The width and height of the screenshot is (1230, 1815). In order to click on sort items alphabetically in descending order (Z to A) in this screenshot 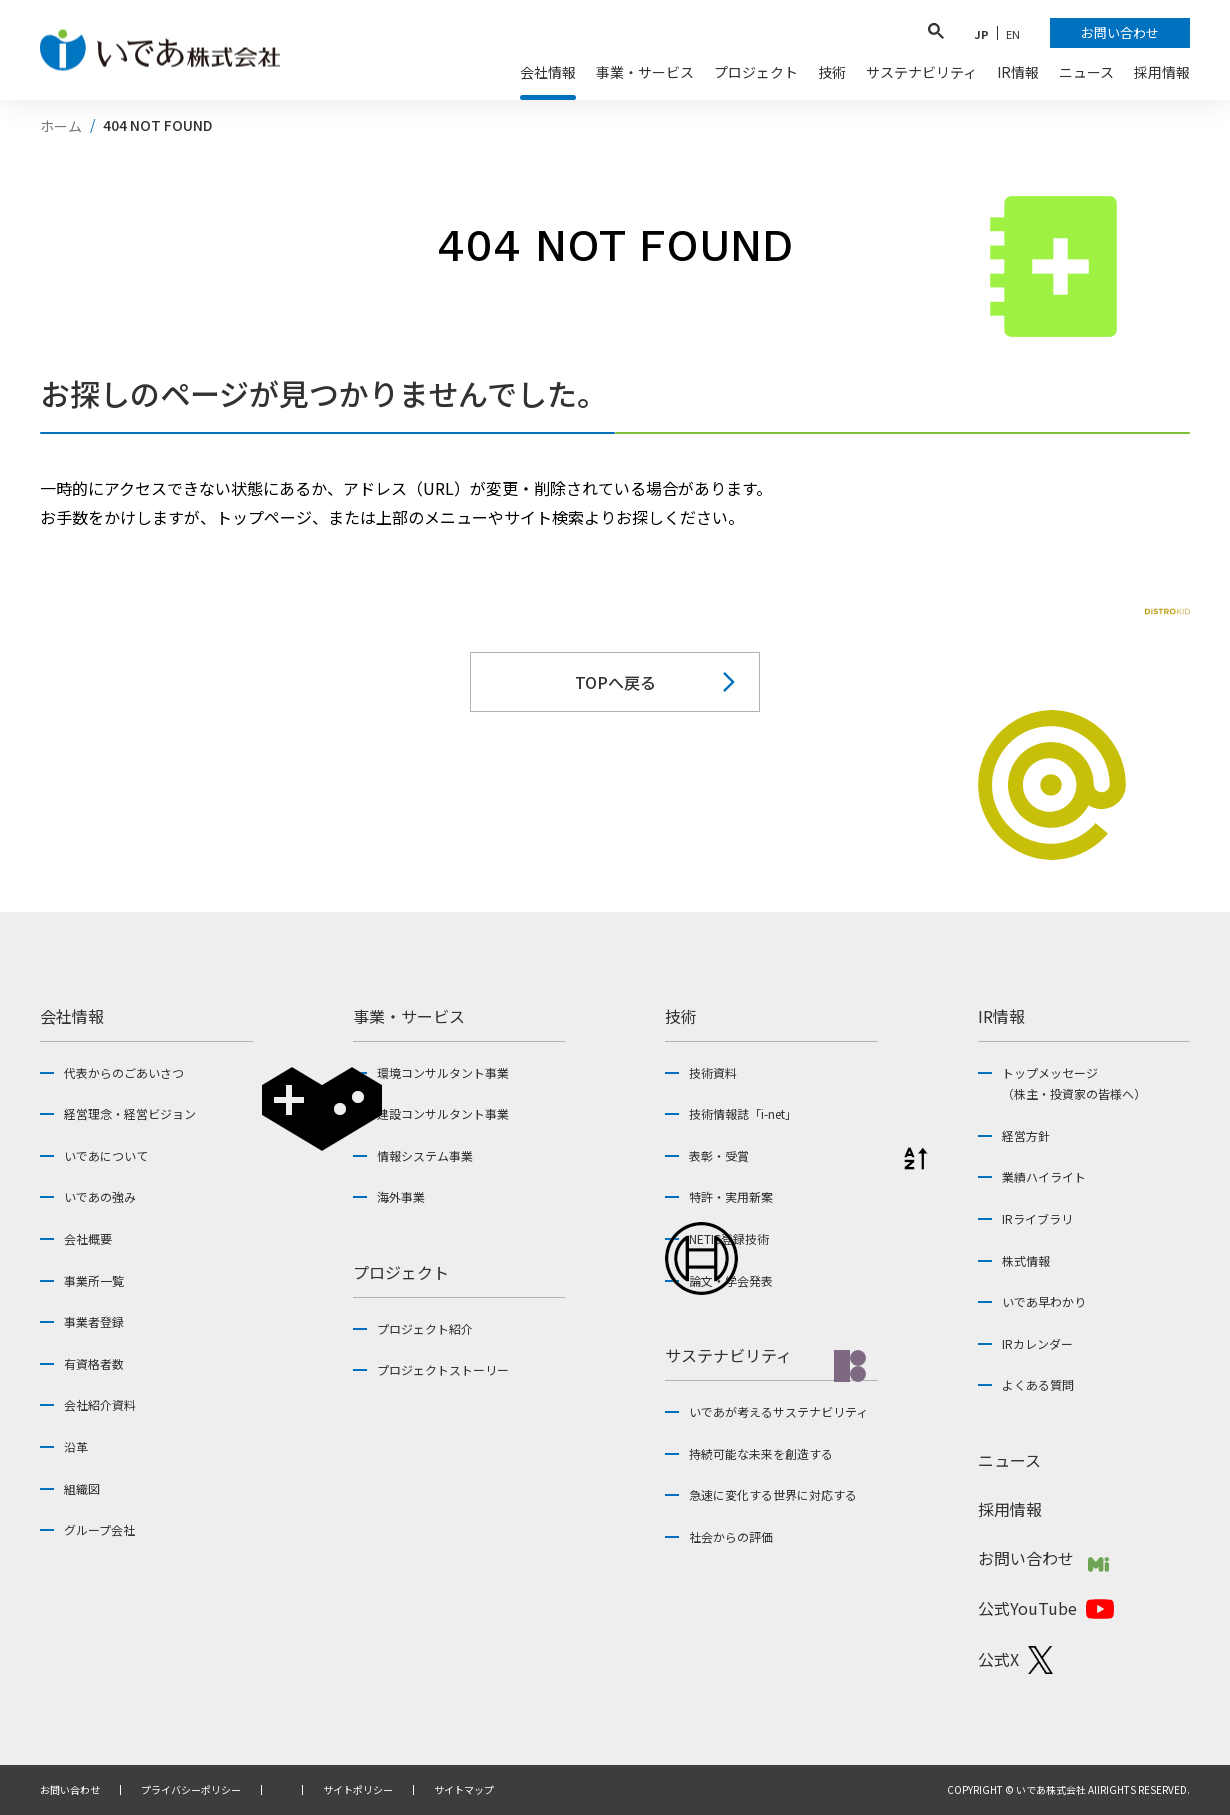, I will do `click(915, 1158)`.